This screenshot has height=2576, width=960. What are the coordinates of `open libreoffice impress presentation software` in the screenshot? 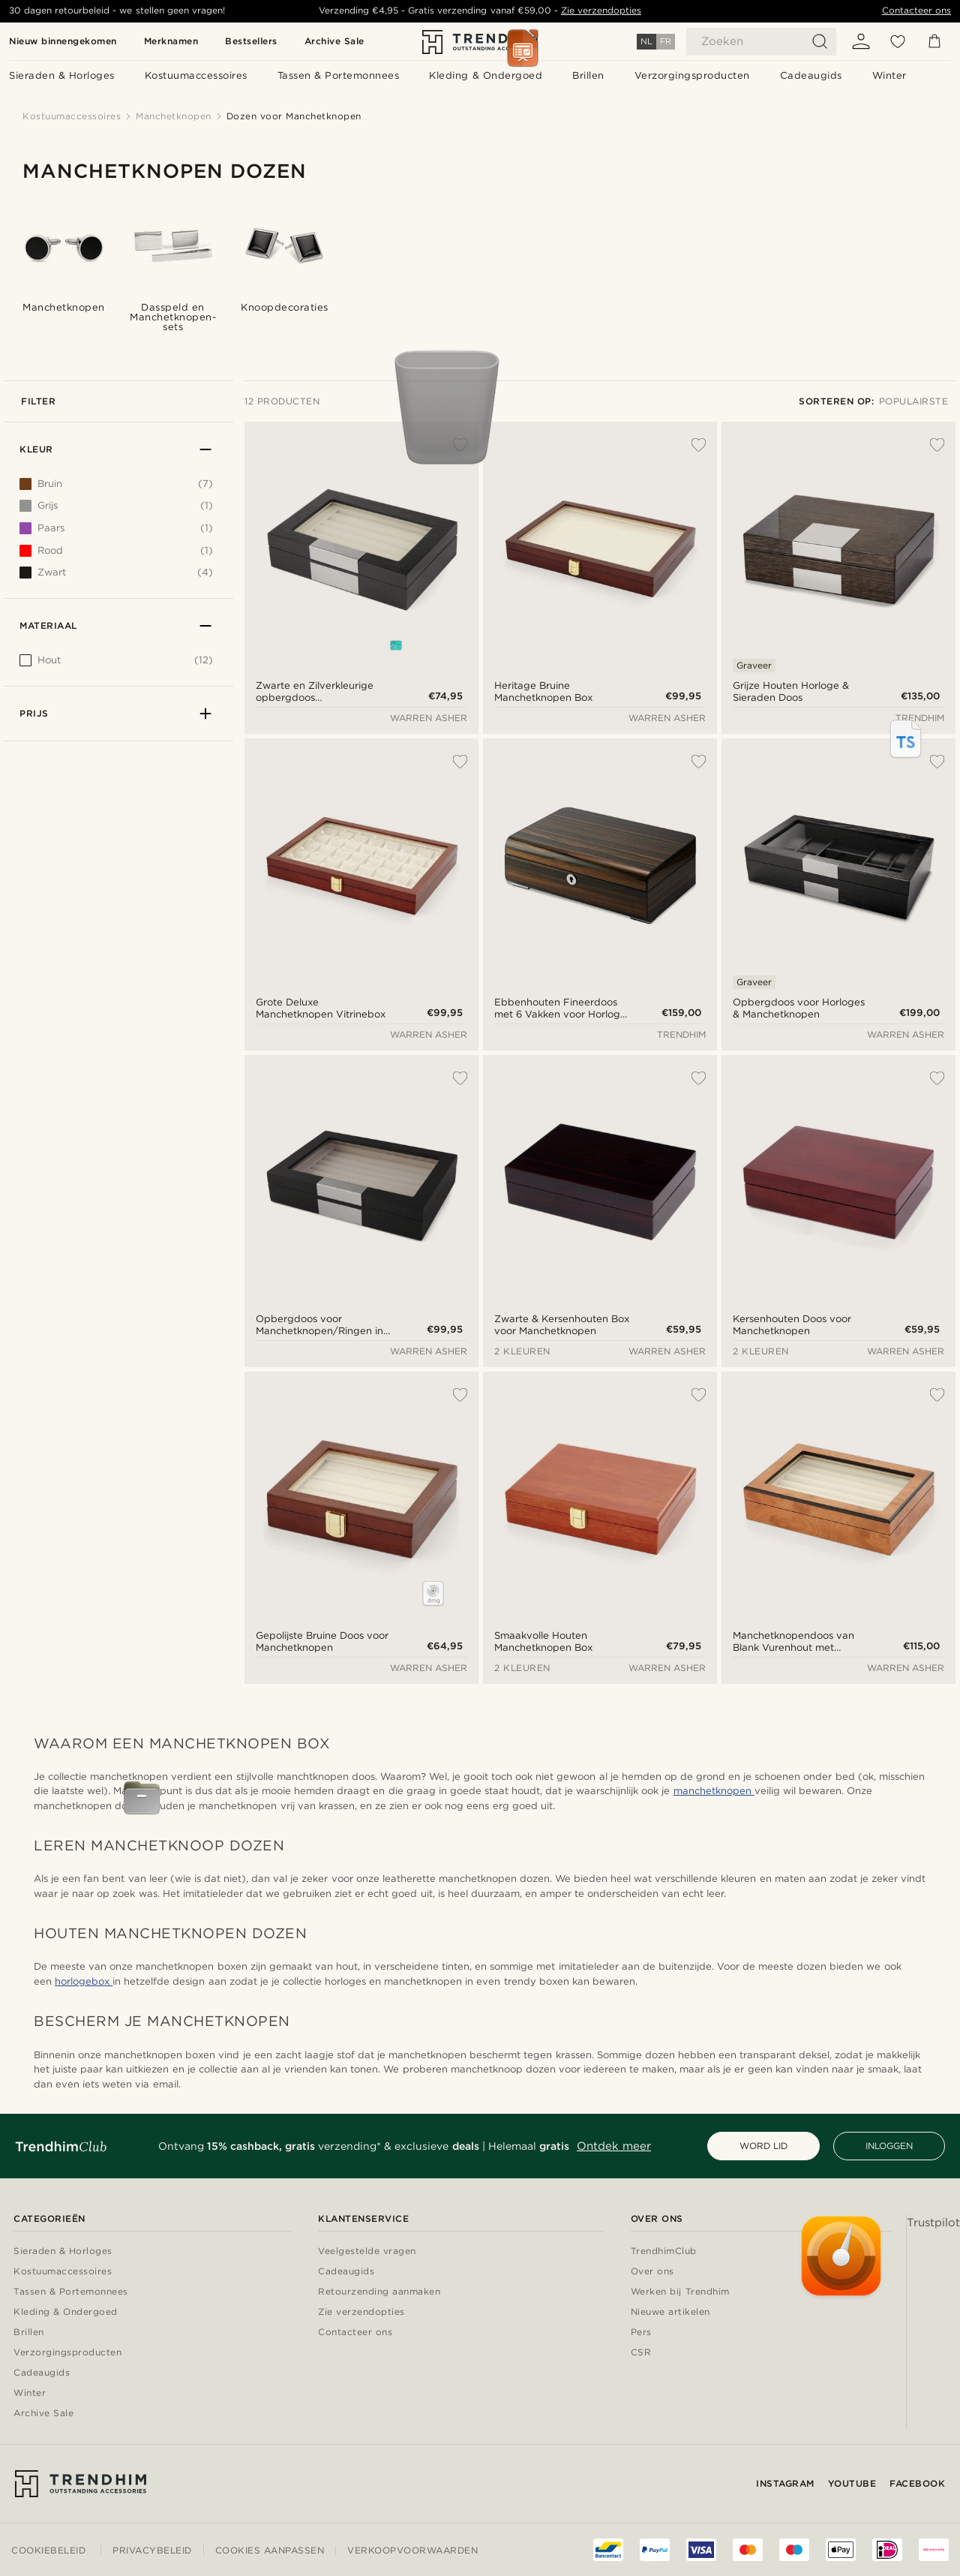 It's located at (523, 48).